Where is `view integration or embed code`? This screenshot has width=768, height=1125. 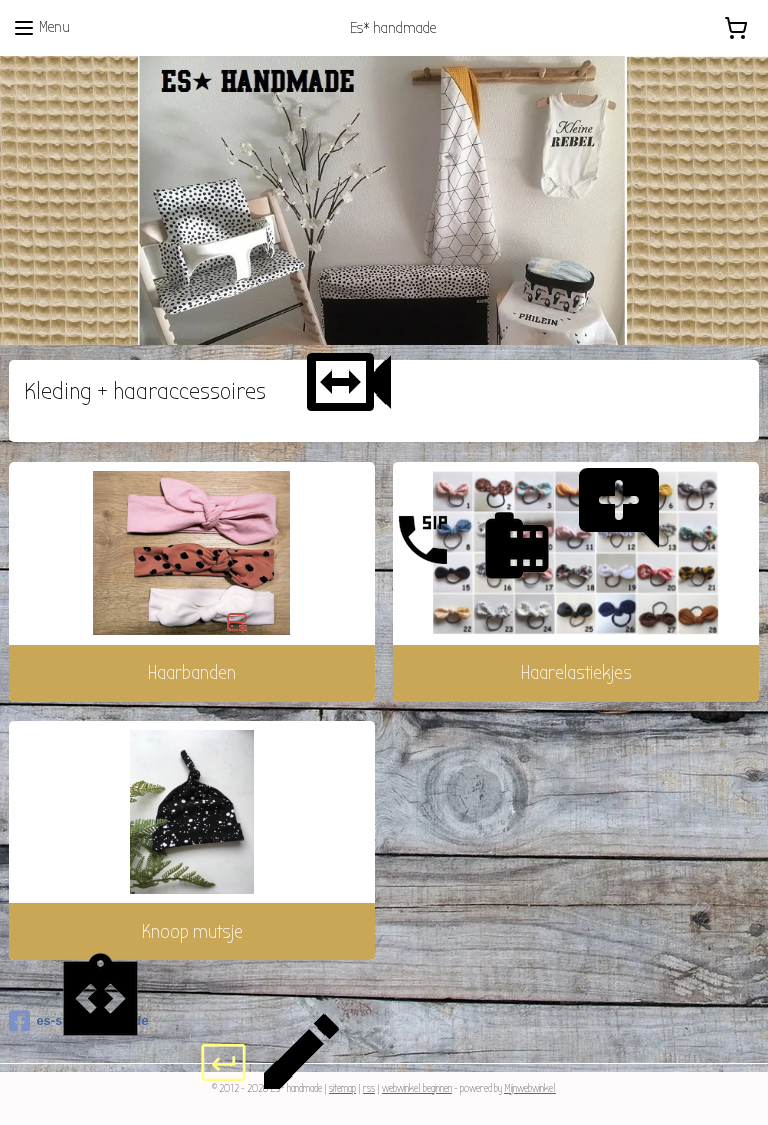 view integration or embed code is located at coordinates (100, 998).